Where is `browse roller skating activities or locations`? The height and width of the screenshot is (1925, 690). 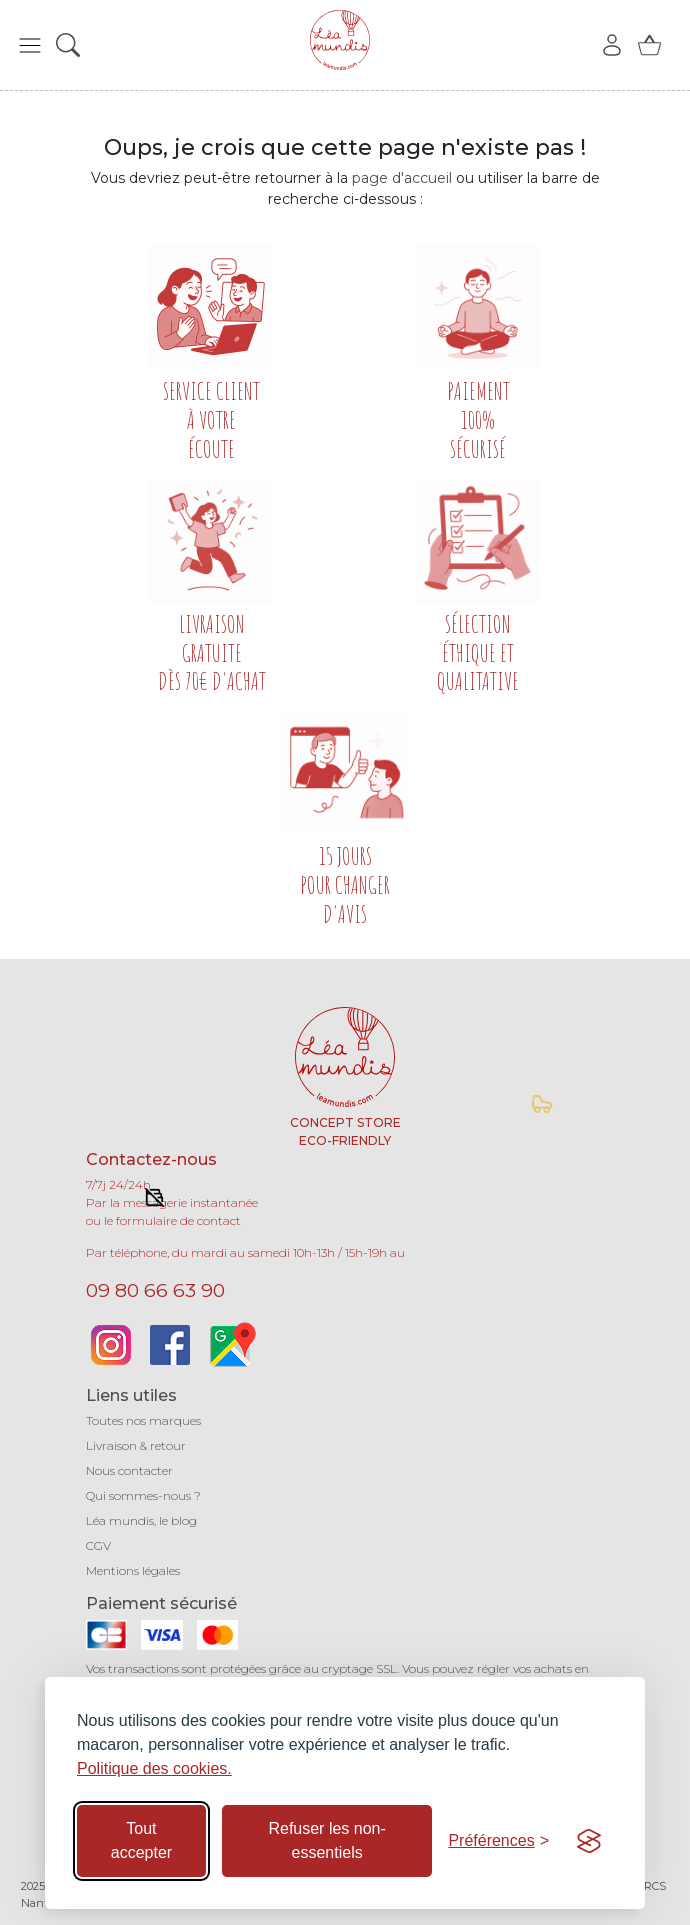 browse roller skating activities or locations is located at coordinates (542, 1104).